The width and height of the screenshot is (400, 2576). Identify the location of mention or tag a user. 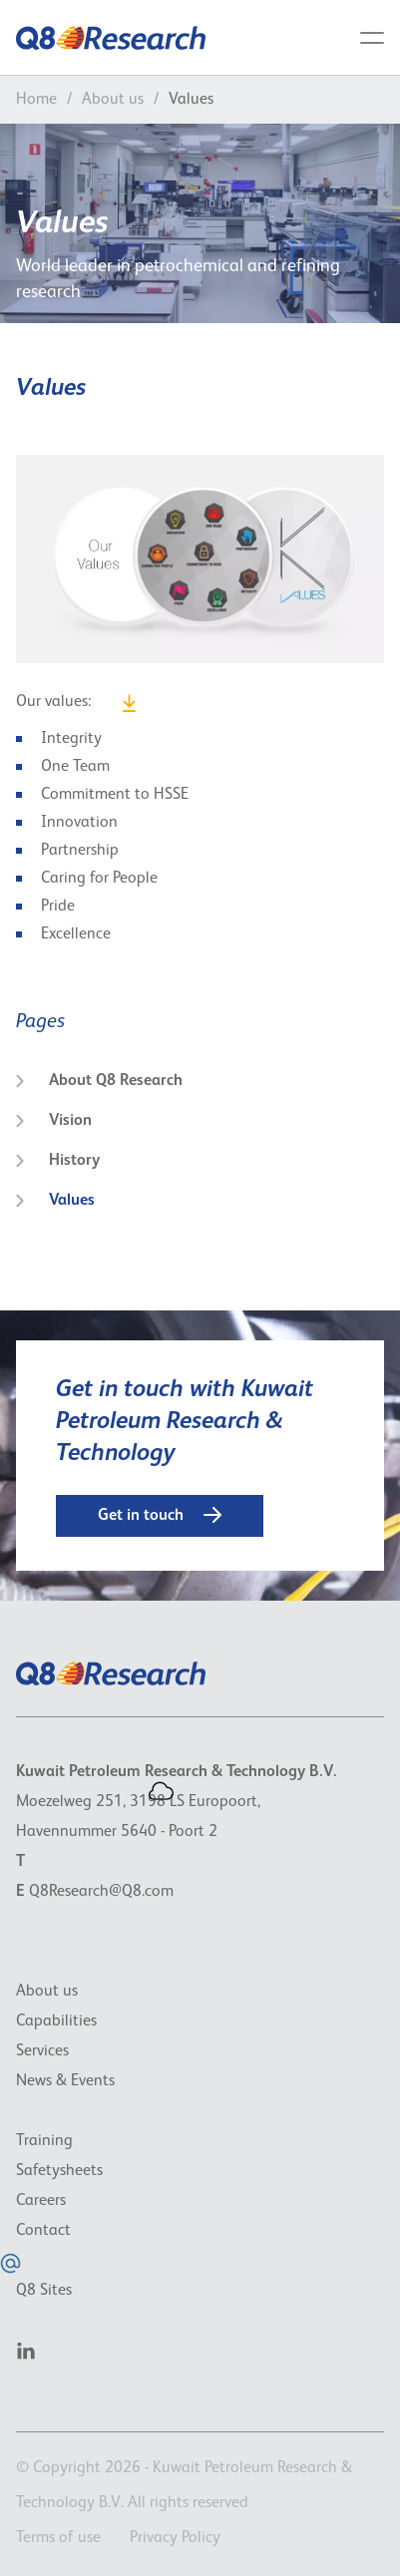
(10, 2263).